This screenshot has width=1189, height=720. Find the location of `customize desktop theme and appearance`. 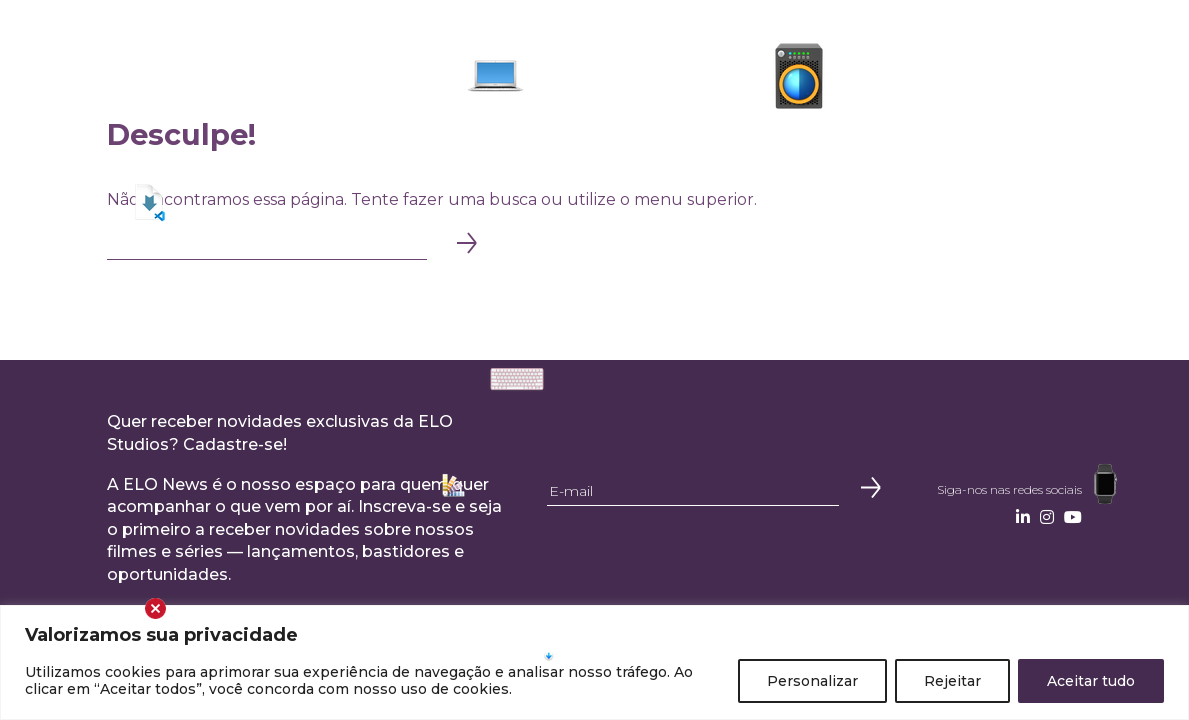

customize desktop theme and appearance is located at coordinates (453, 485).